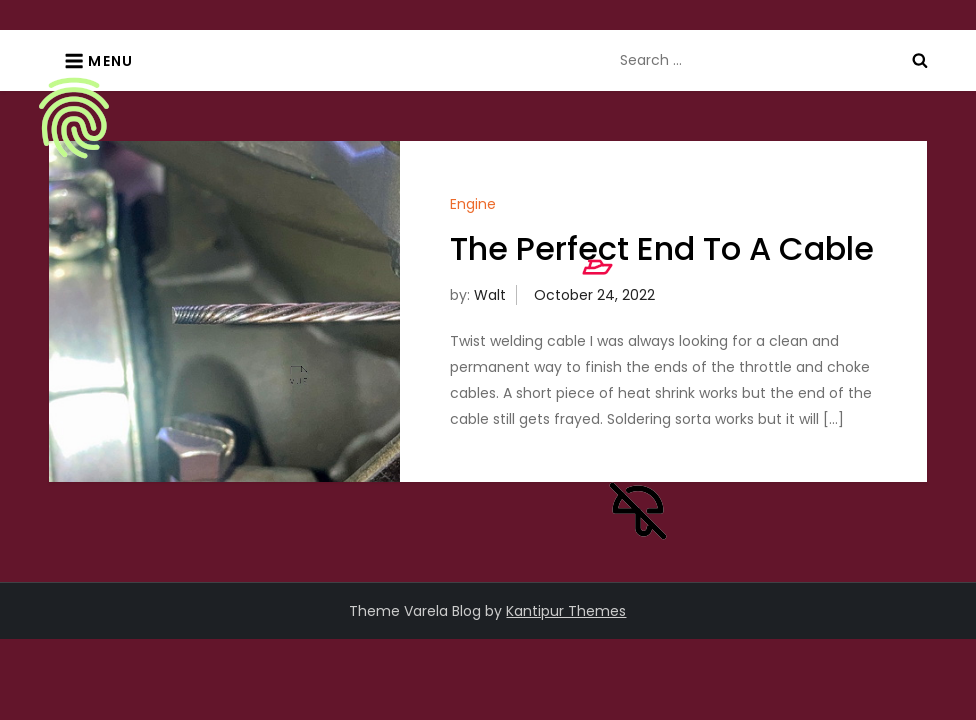  What do you see at coordinates (638, 511) in the screenshot?
I see `weather protection disabled` at bounding box center [638, 511].